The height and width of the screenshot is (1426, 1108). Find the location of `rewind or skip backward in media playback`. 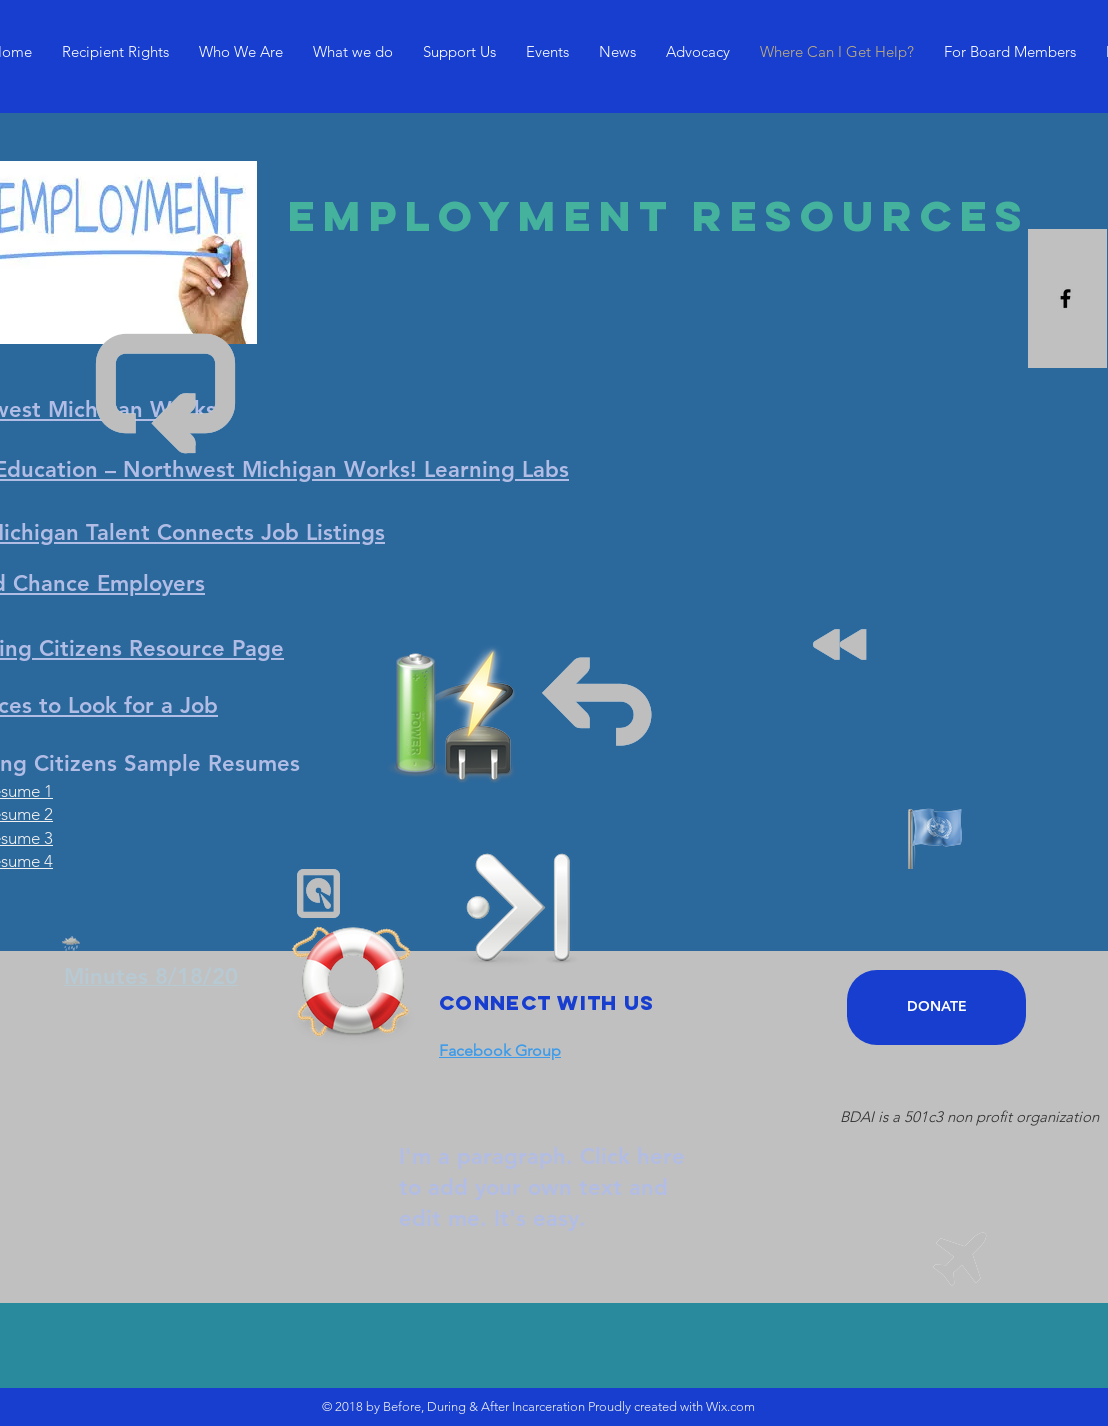

rewind or skip backward in media playback is located at coordinates (839, 644).